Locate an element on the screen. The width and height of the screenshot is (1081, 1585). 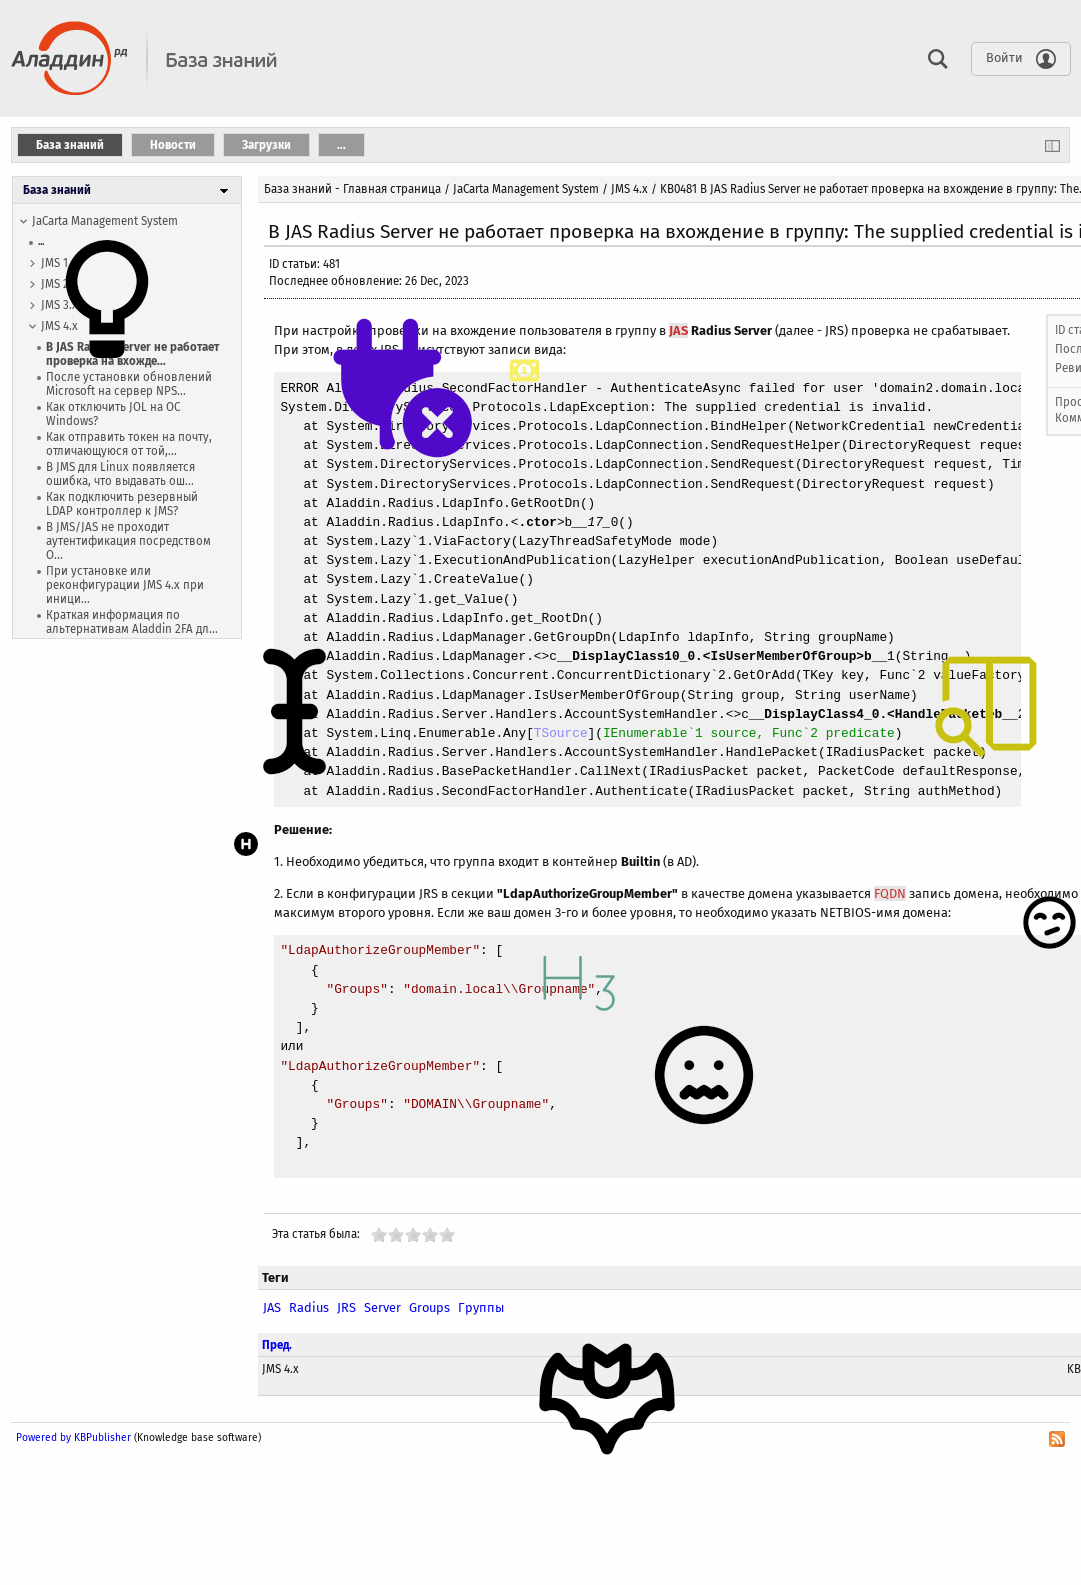
toggle dark mode or night theme is located at coordinates (607, 1399).